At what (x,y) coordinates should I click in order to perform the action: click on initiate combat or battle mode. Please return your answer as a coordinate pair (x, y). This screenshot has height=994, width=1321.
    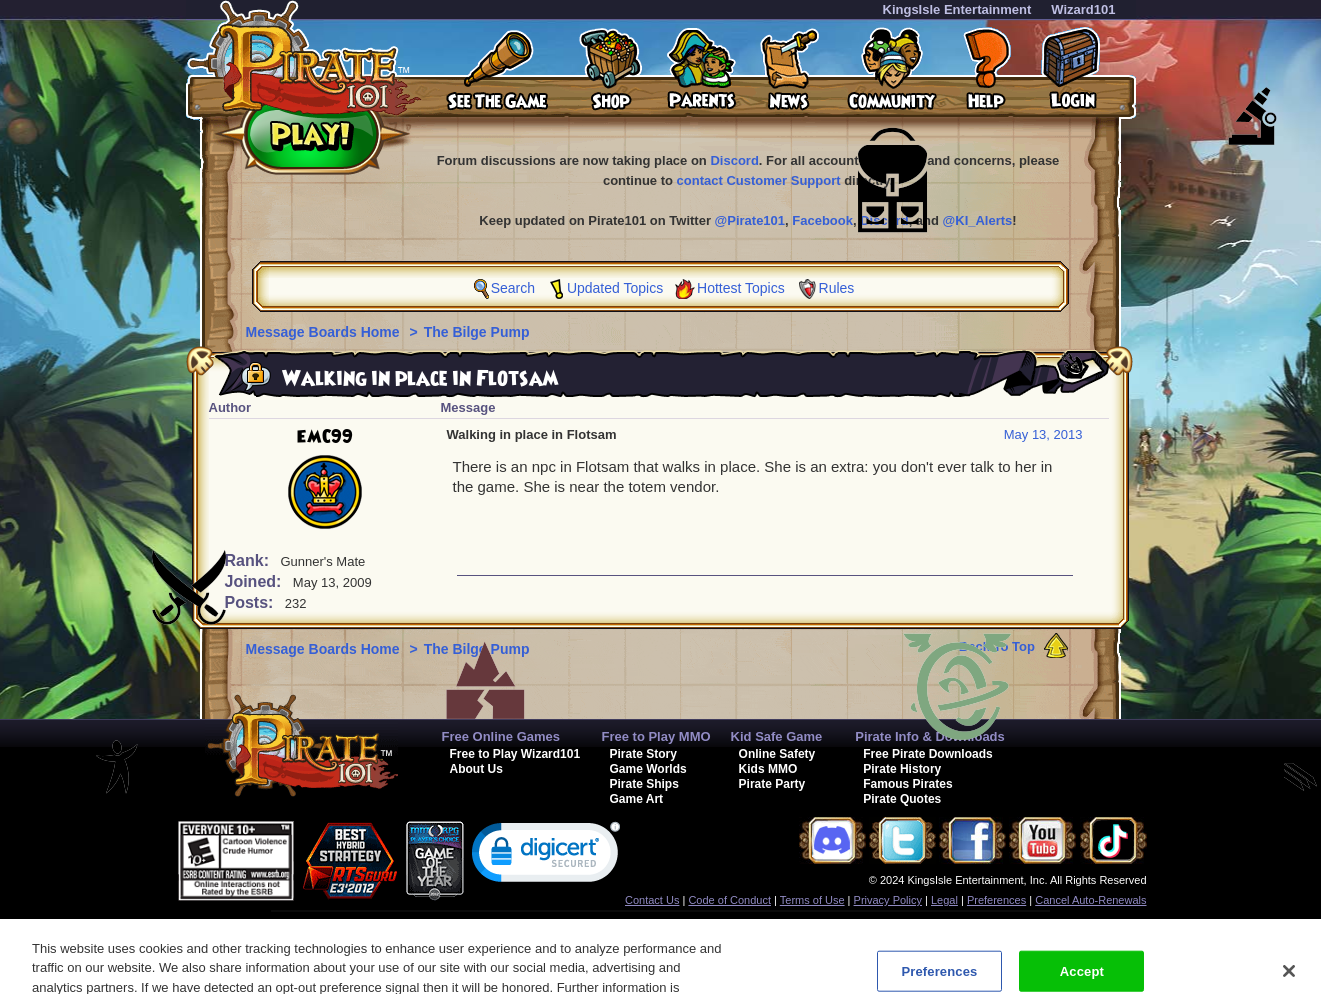
    Looking at the image, I should click on (189, 587).